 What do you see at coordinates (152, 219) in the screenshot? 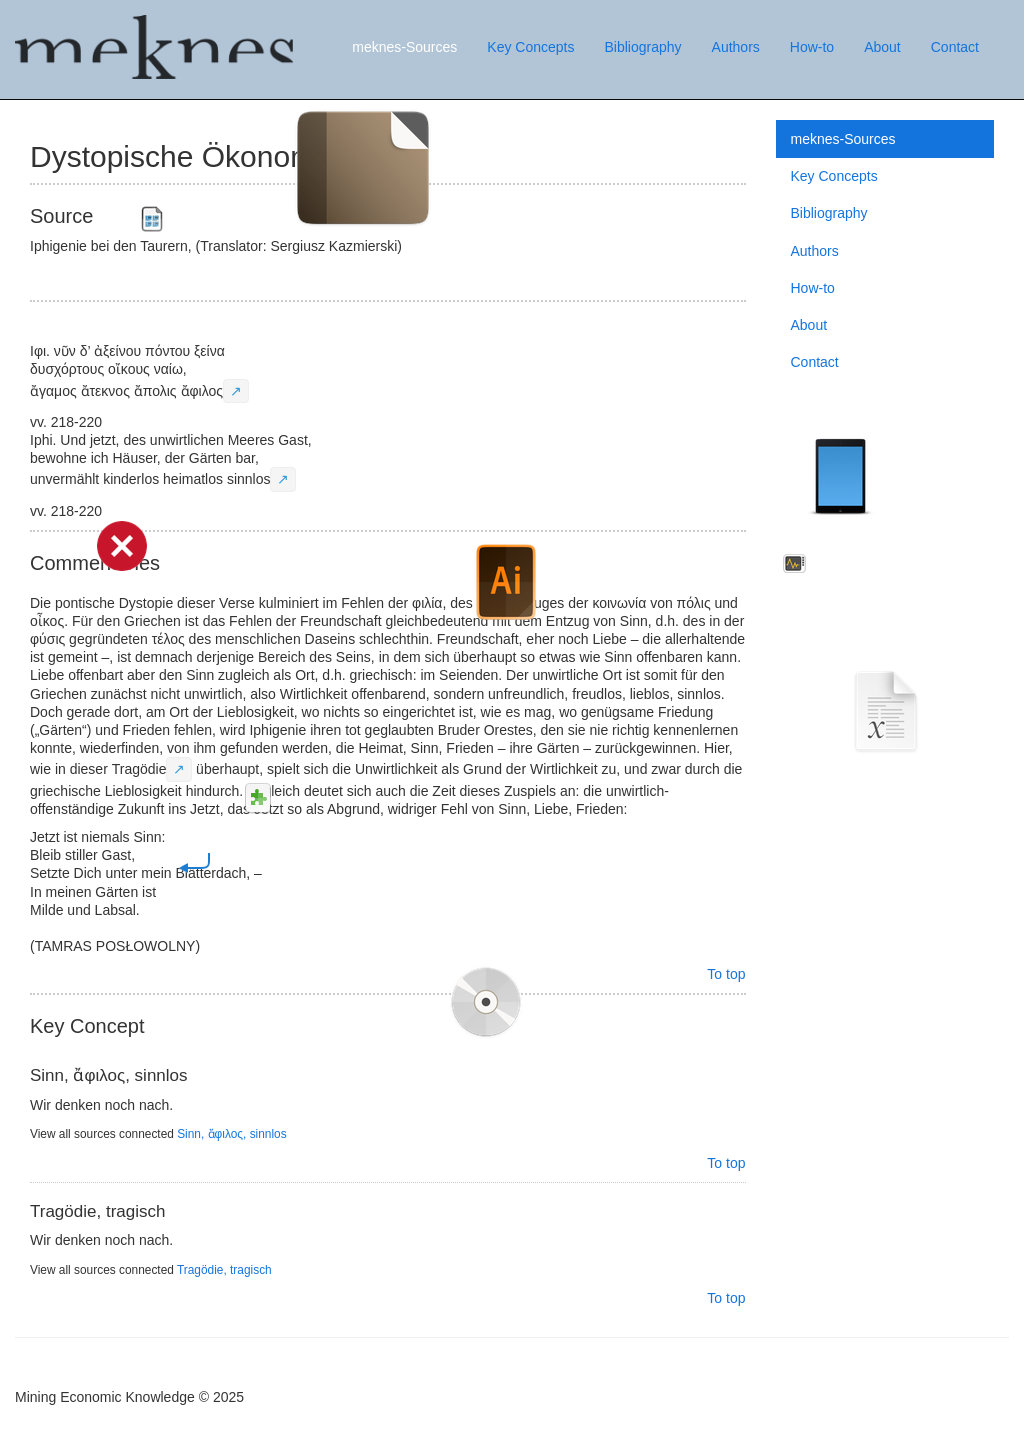
I see `libreoffice master document file type` at bounding box center [152, 219].